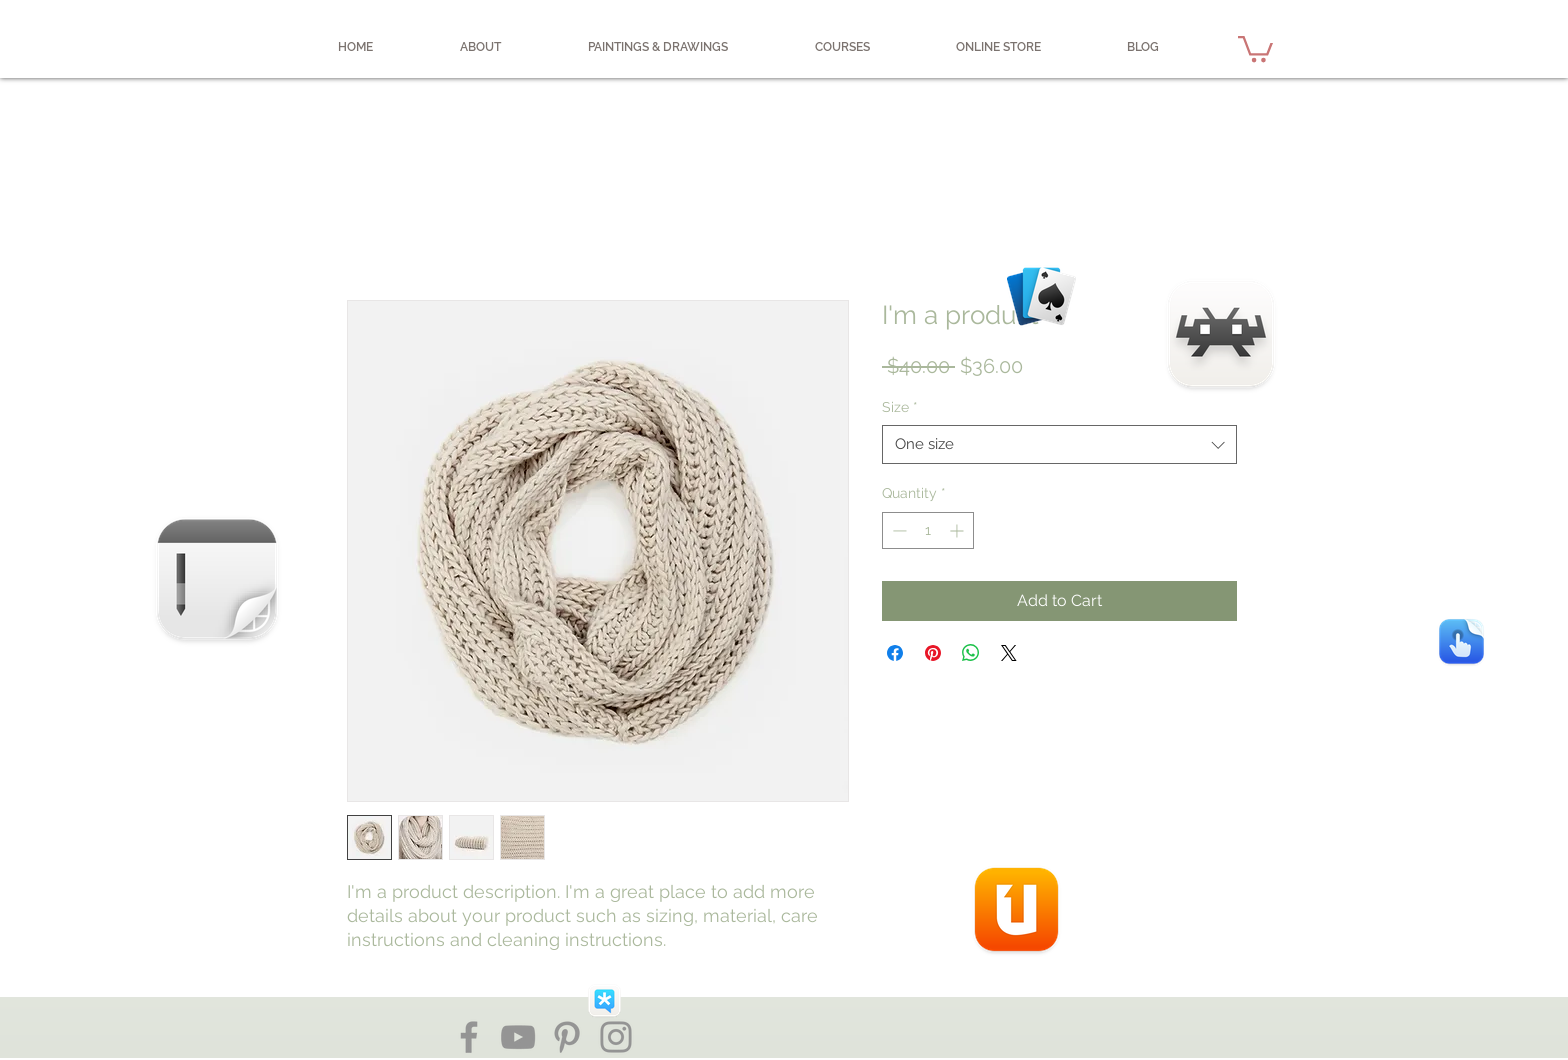  I want to click on open touchscreen settings and preferences, so click(1461, 641).